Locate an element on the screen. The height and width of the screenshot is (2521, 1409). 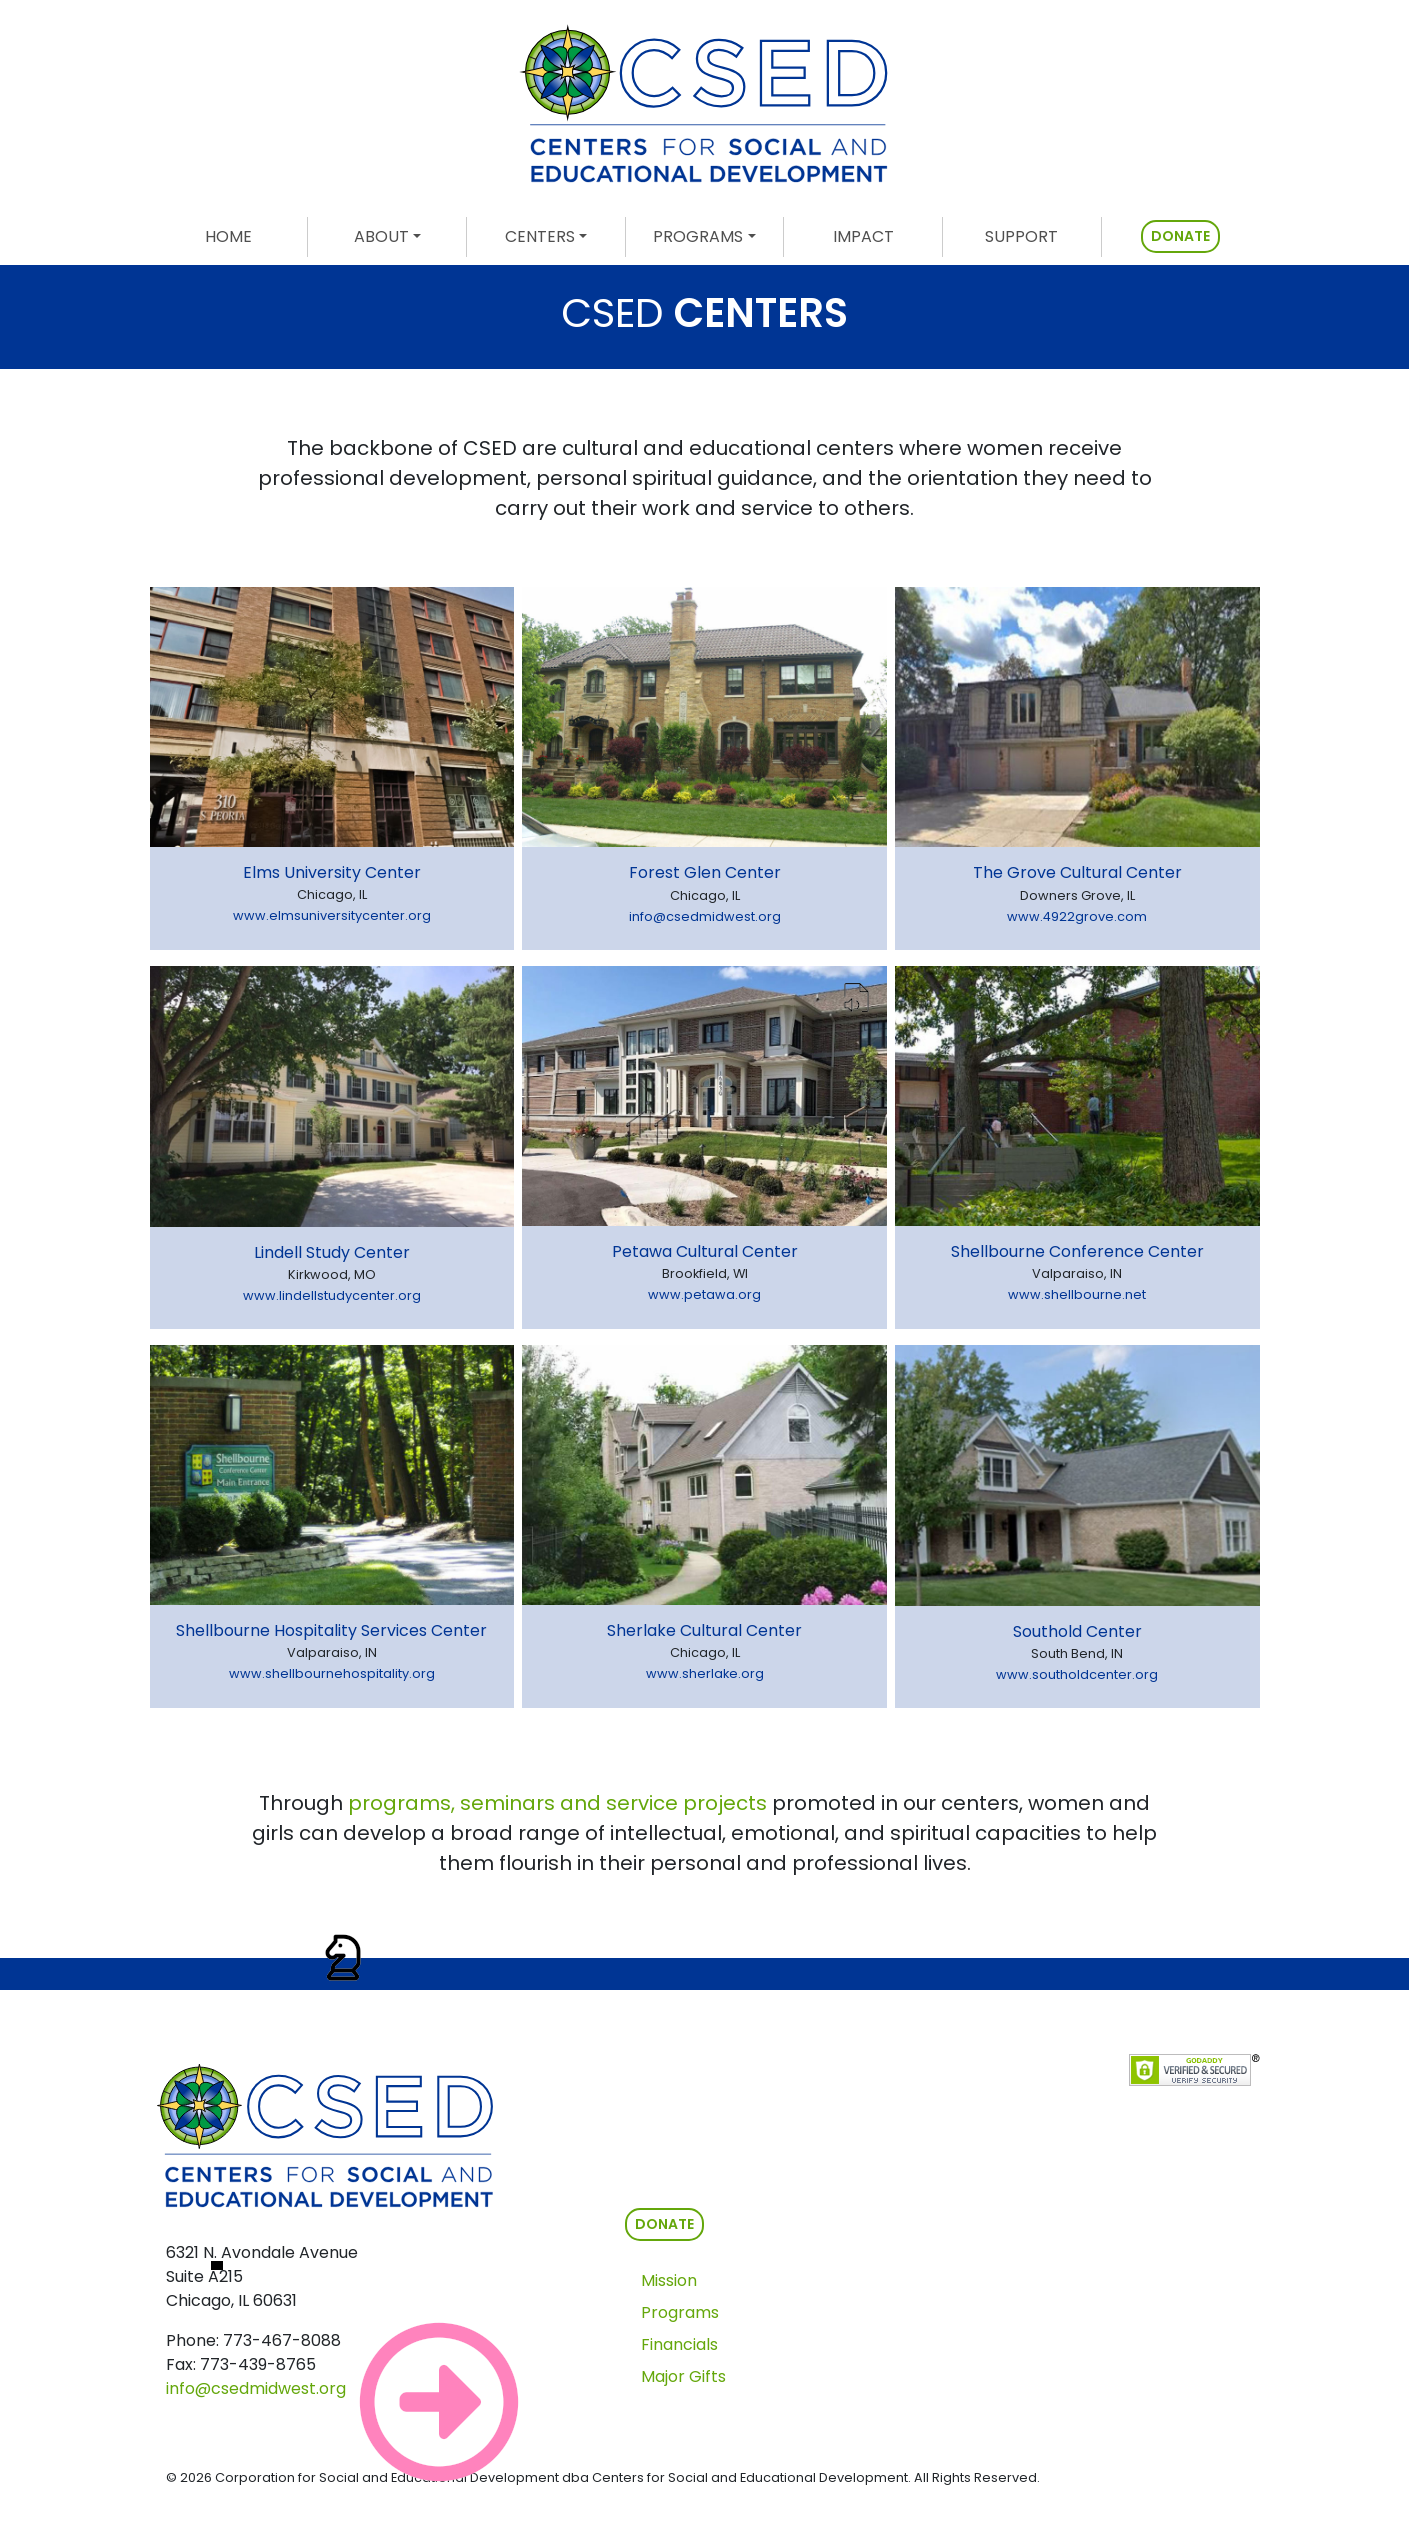
open an audio file is located at coordinates (856, 997).